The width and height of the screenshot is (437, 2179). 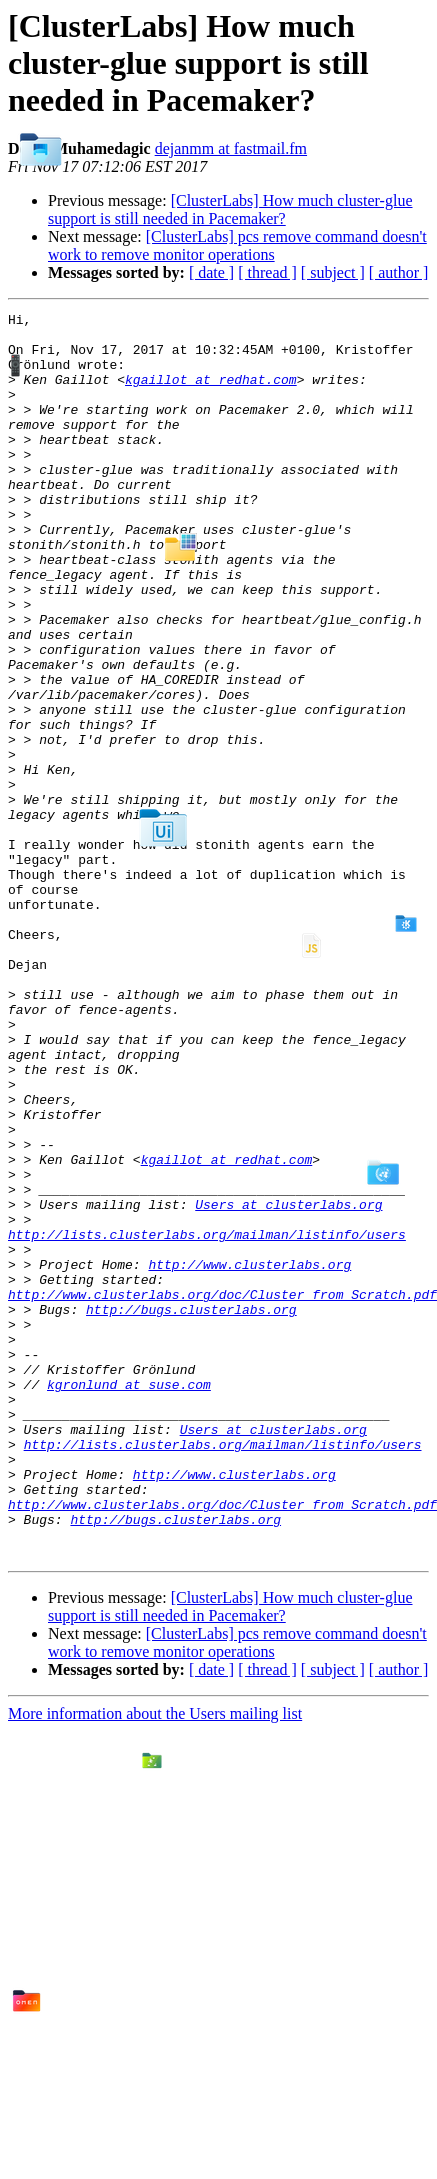 I want to click on access folder settings and preferences, so click(x=180, y=550).